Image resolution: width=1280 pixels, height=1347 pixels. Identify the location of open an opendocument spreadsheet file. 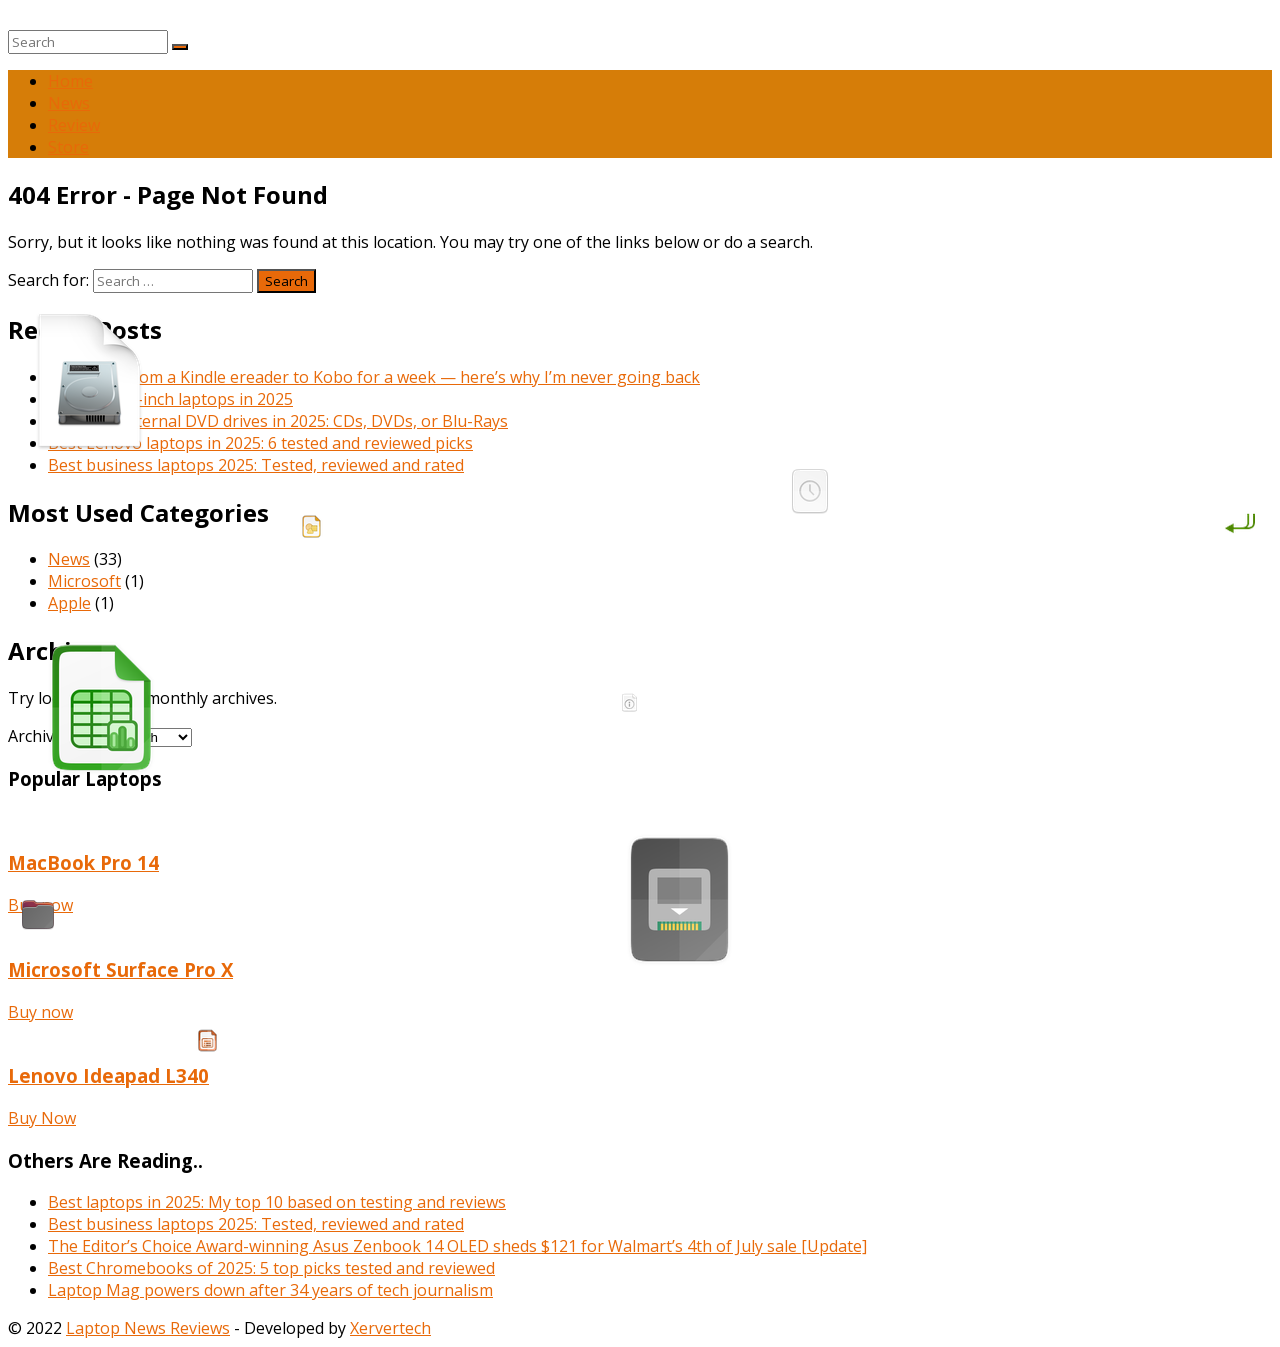
(101, 707).